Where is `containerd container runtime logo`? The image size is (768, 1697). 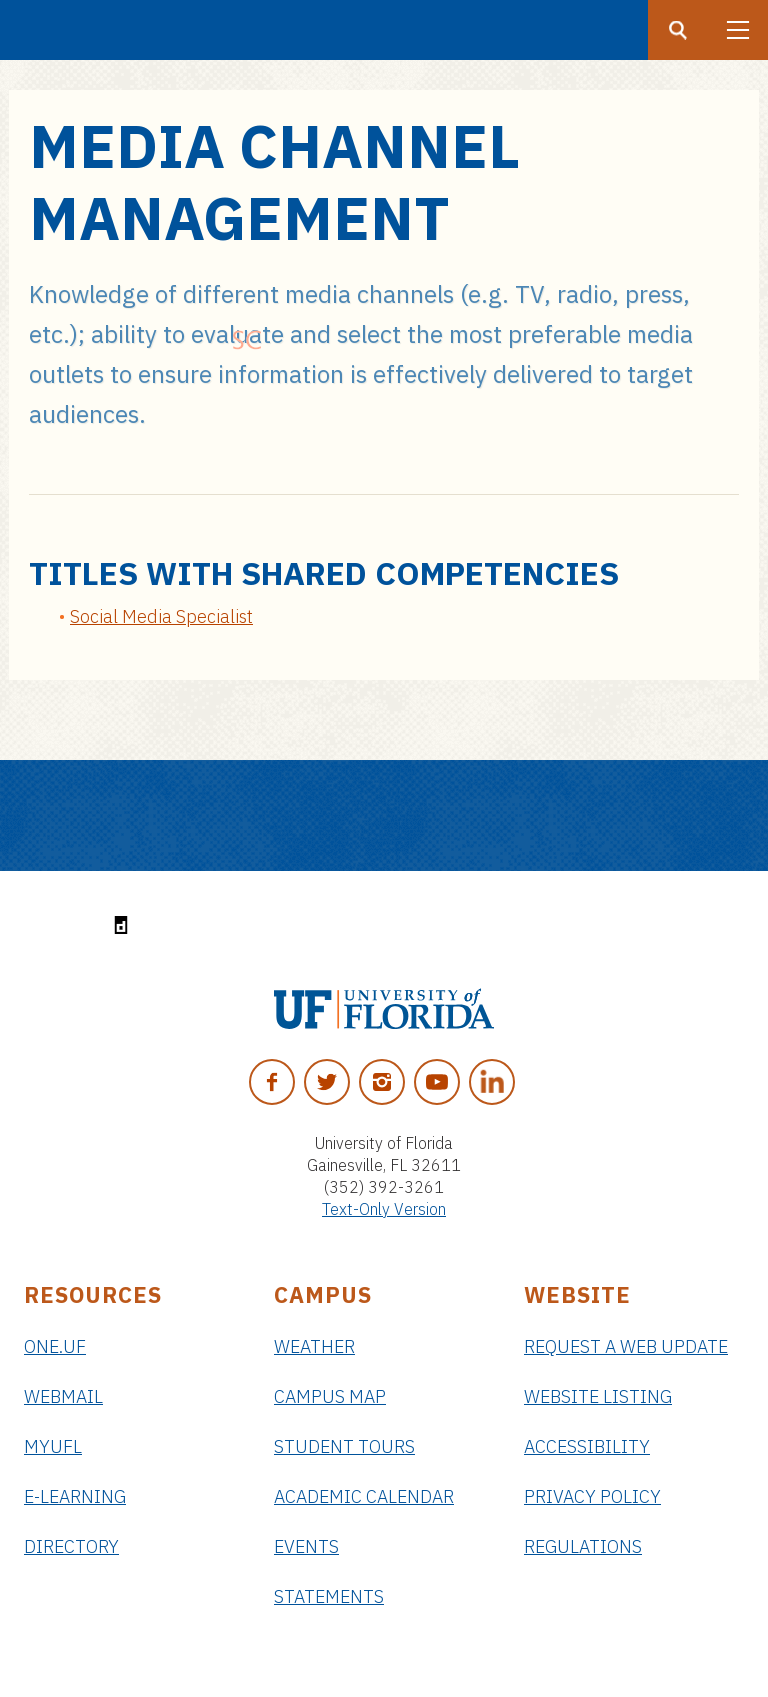 containerd container runtime logo is located at coordinates (121, 925).